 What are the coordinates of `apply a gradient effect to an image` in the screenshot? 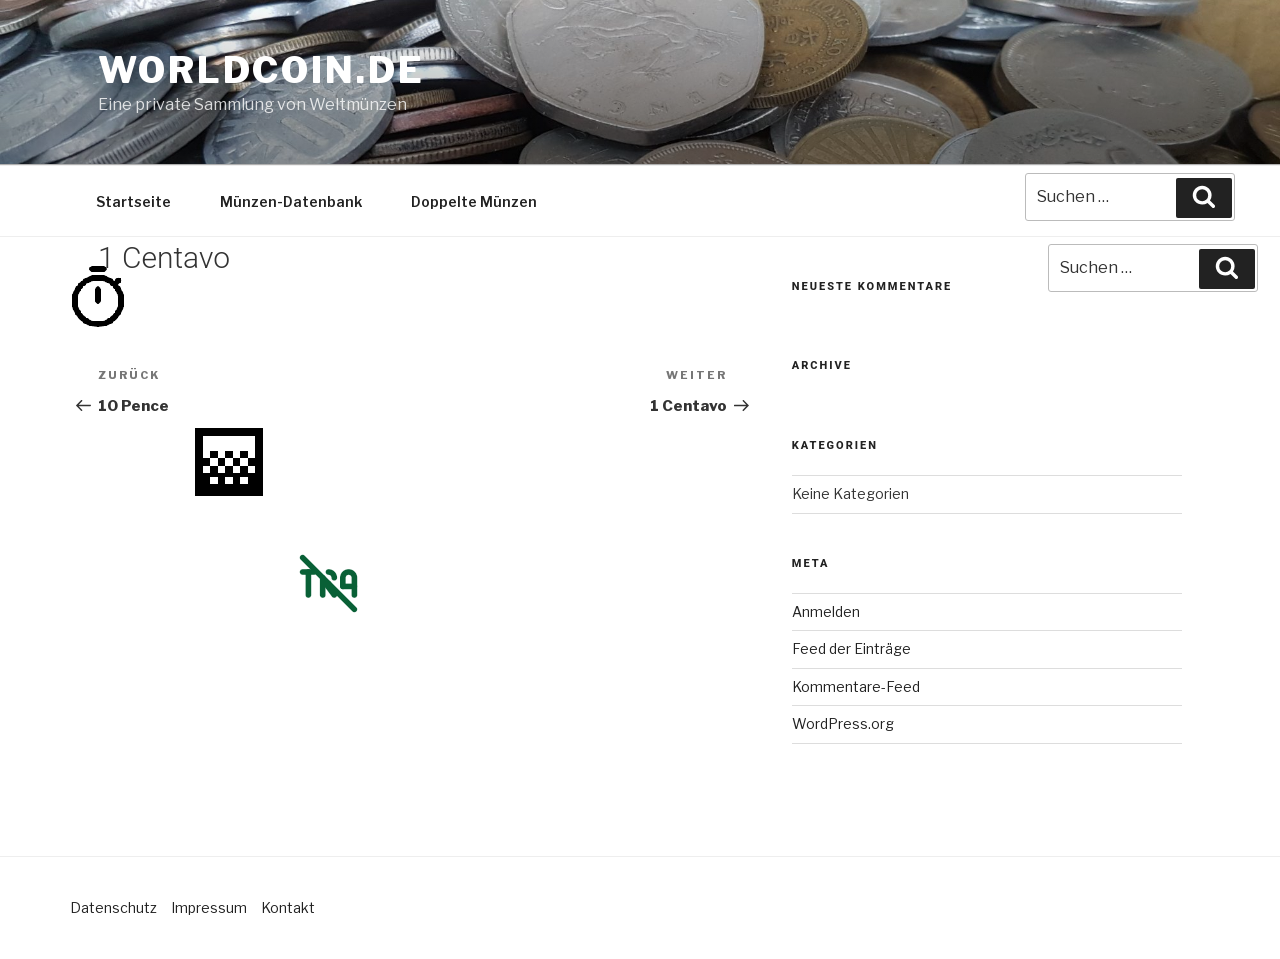 It's located at (229, 462).